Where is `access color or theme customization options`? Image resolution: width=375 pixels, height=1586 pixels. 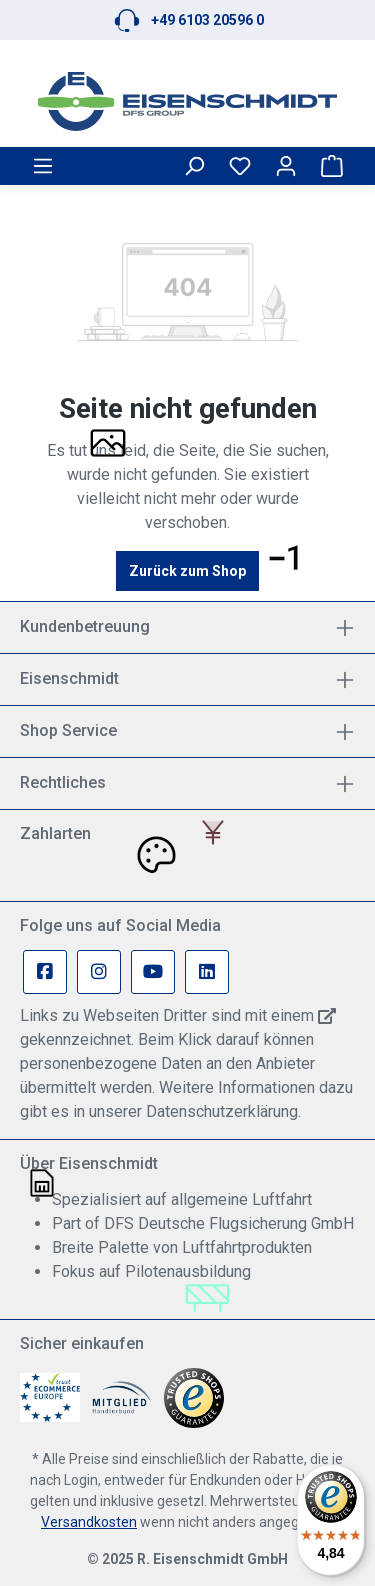
access color or theme customization options is located at coordinates (156, 855).